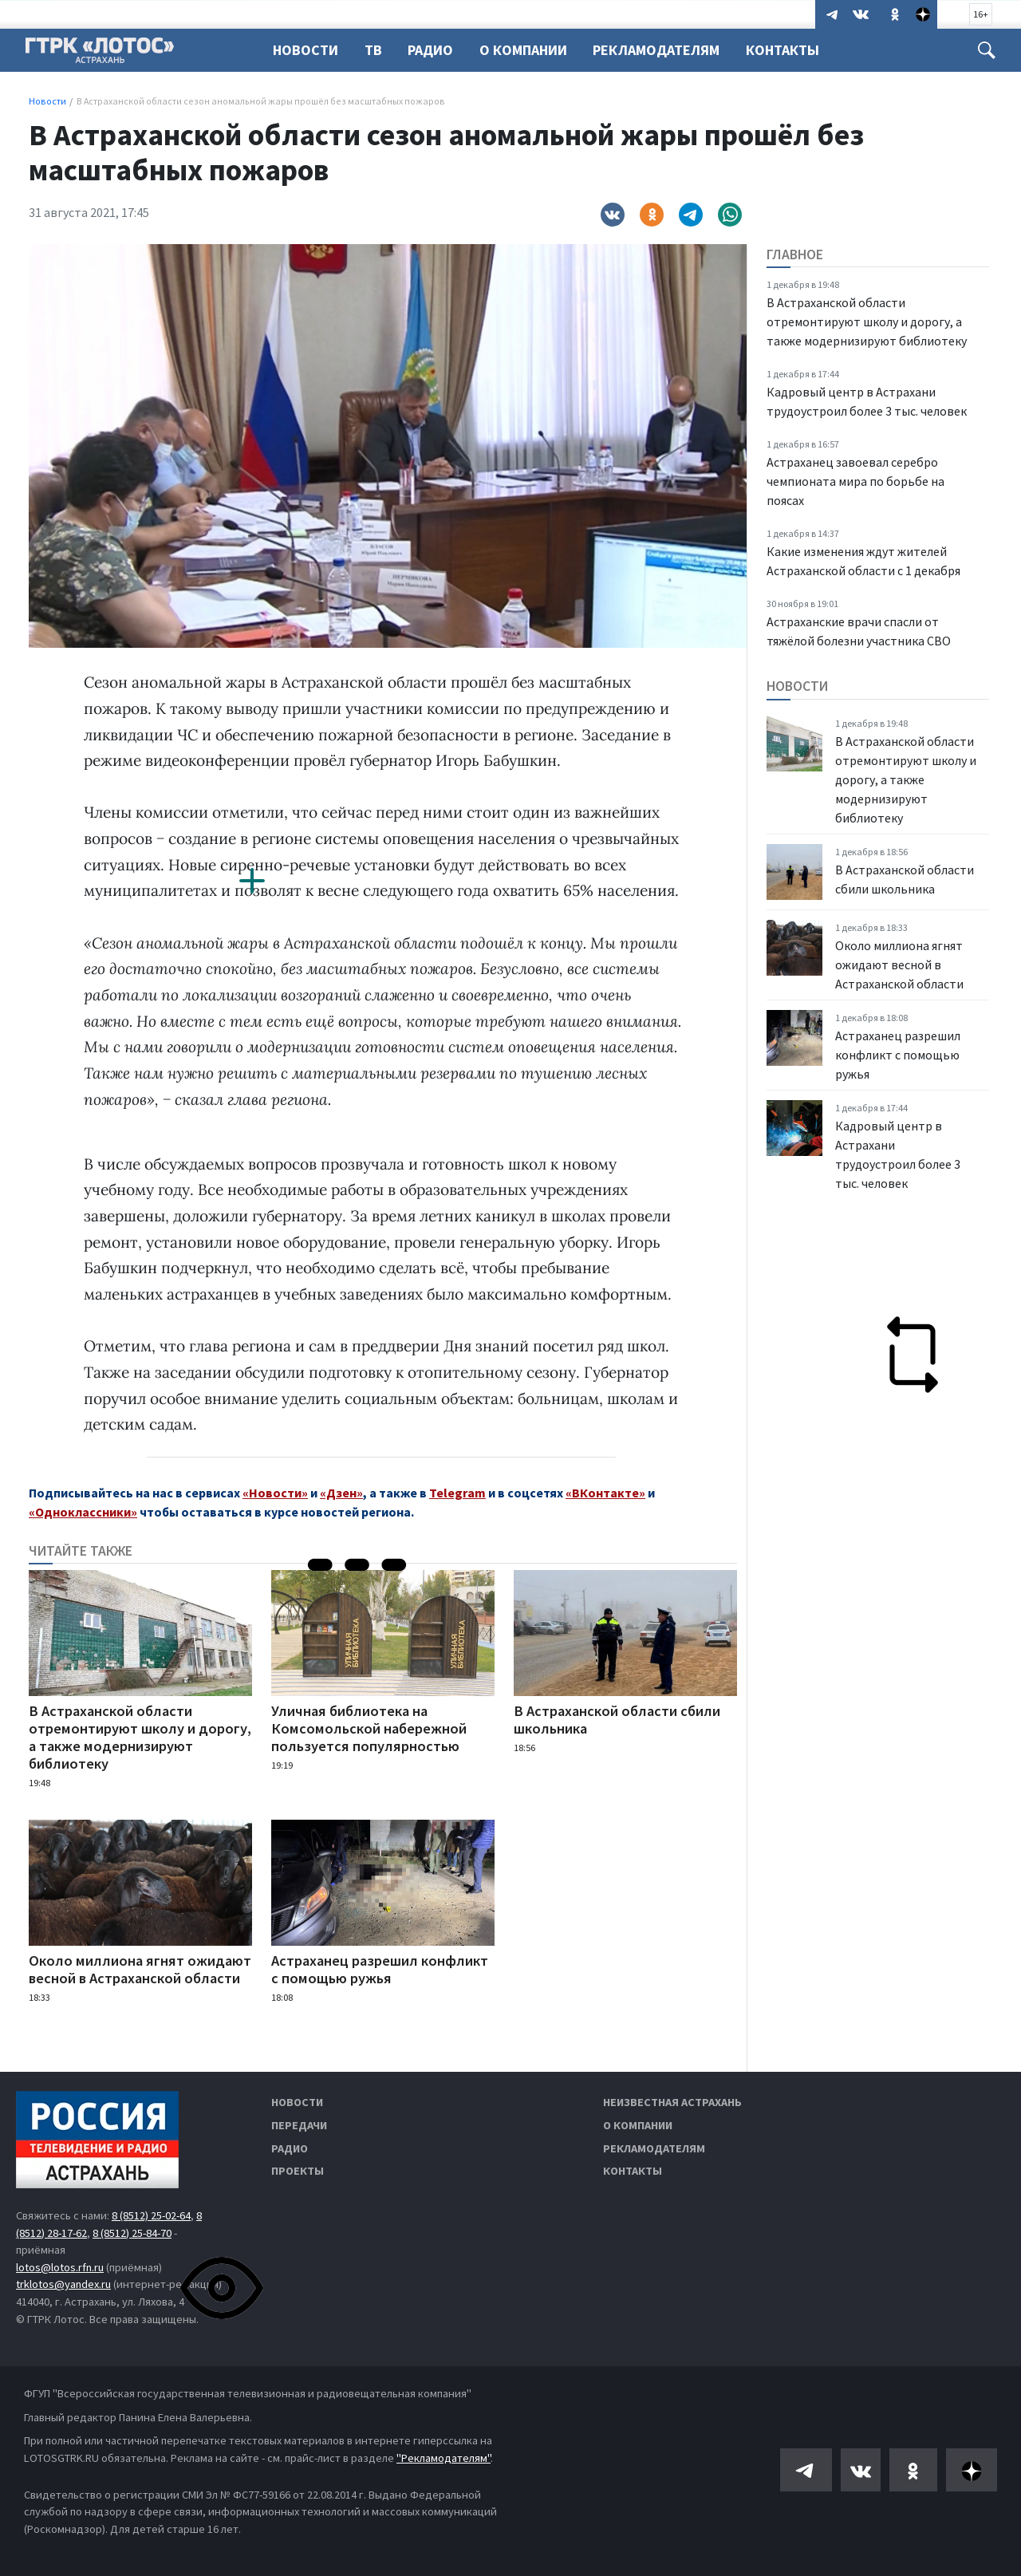 Image resolution: width=1021 pixels, height=2576 pixels. What do you see at coordinates (357, 1564) in the screenshot?
I see `indicates a dashed line or border style option` at bounding box center [357, 1564].